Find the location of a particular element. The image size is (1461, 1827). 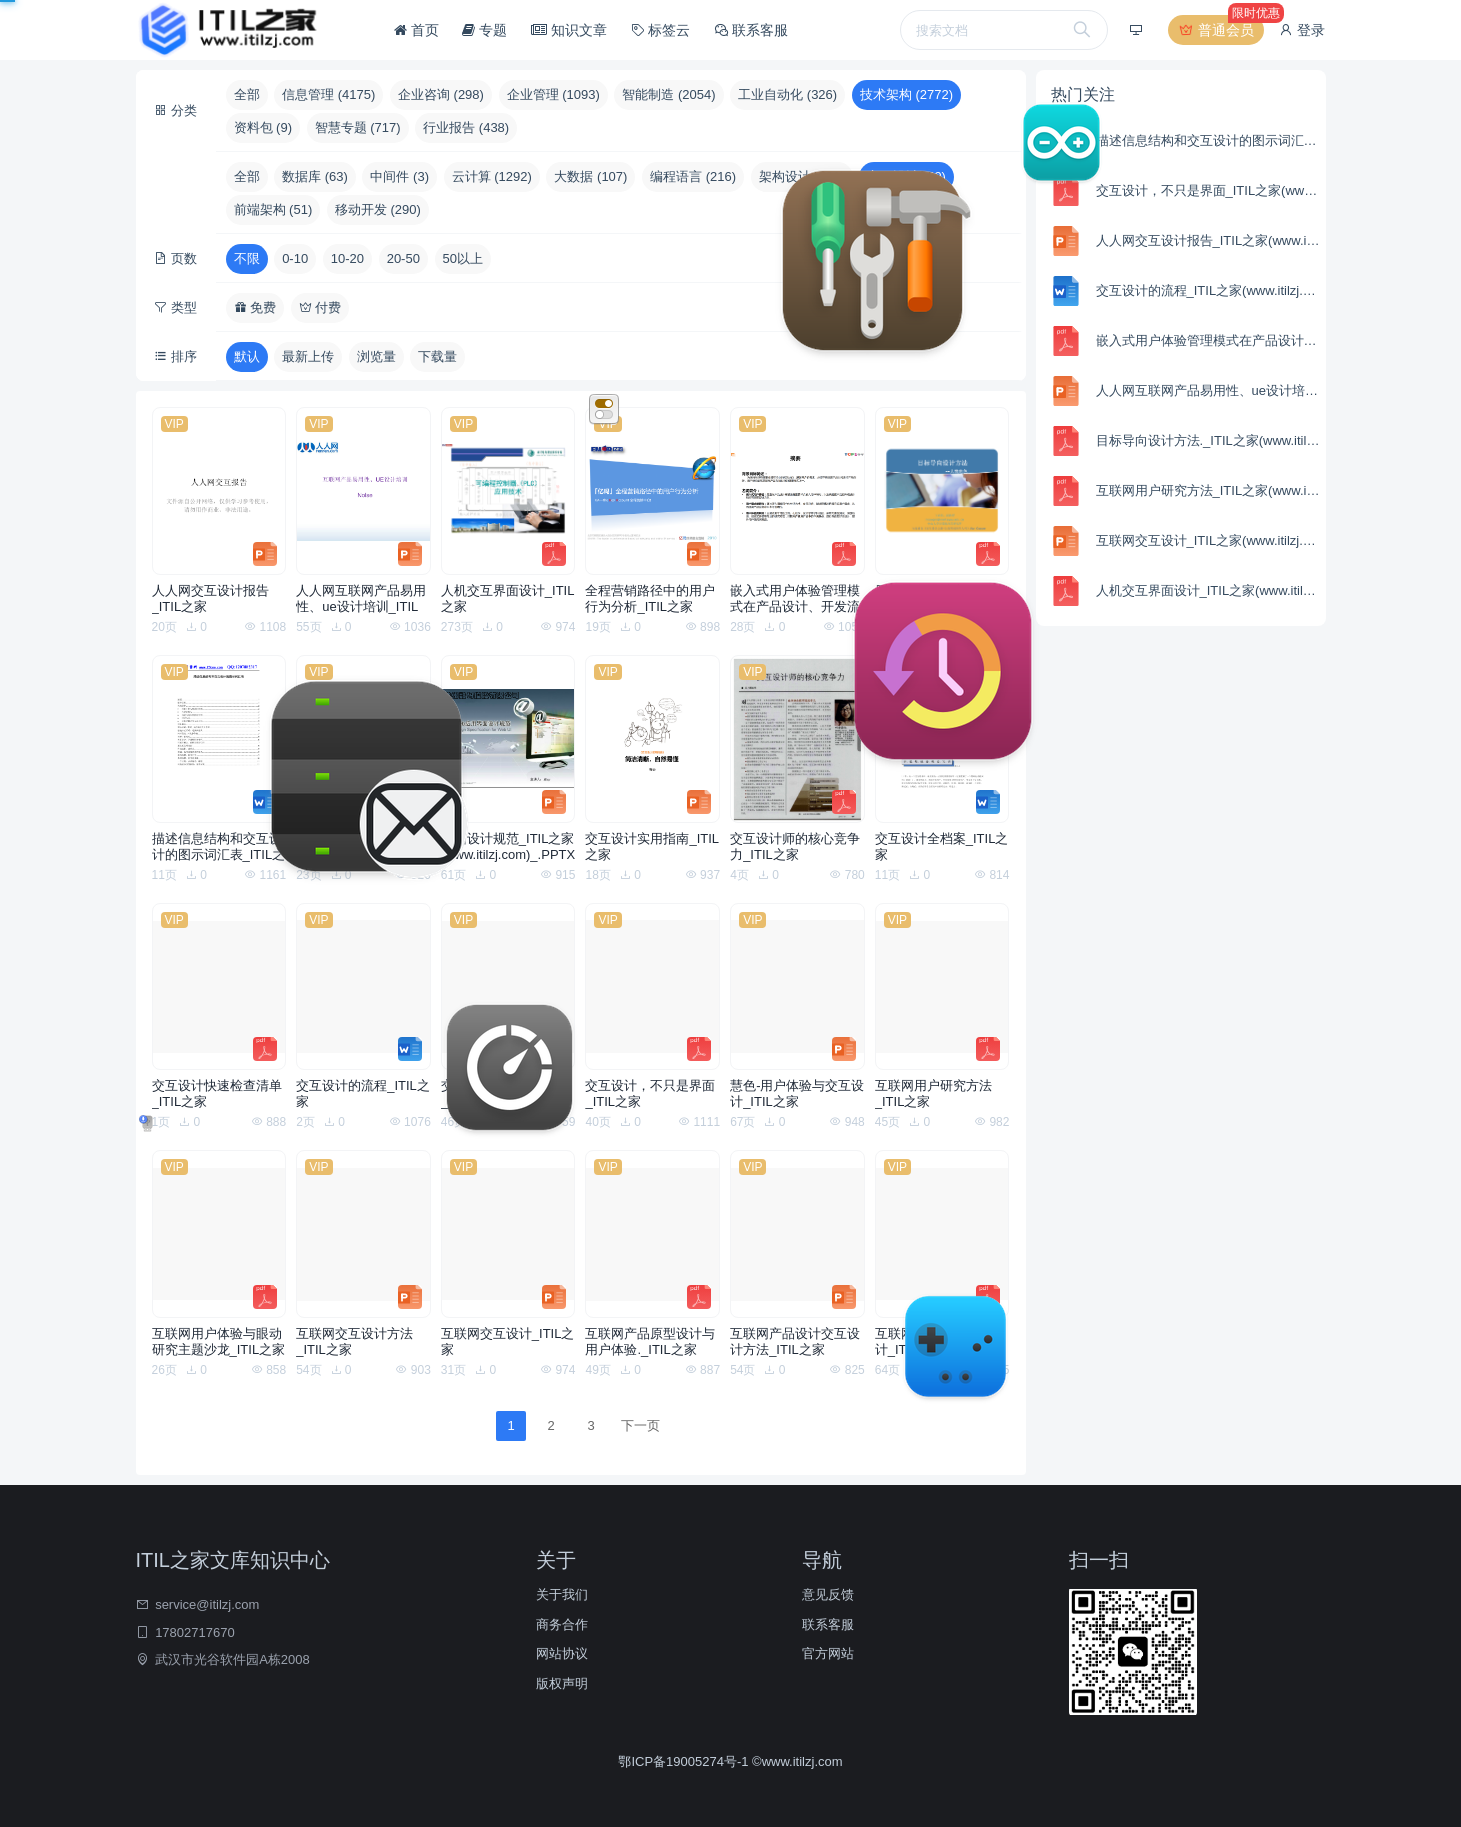

configure mail server settings is located at coordinates (366, 776).